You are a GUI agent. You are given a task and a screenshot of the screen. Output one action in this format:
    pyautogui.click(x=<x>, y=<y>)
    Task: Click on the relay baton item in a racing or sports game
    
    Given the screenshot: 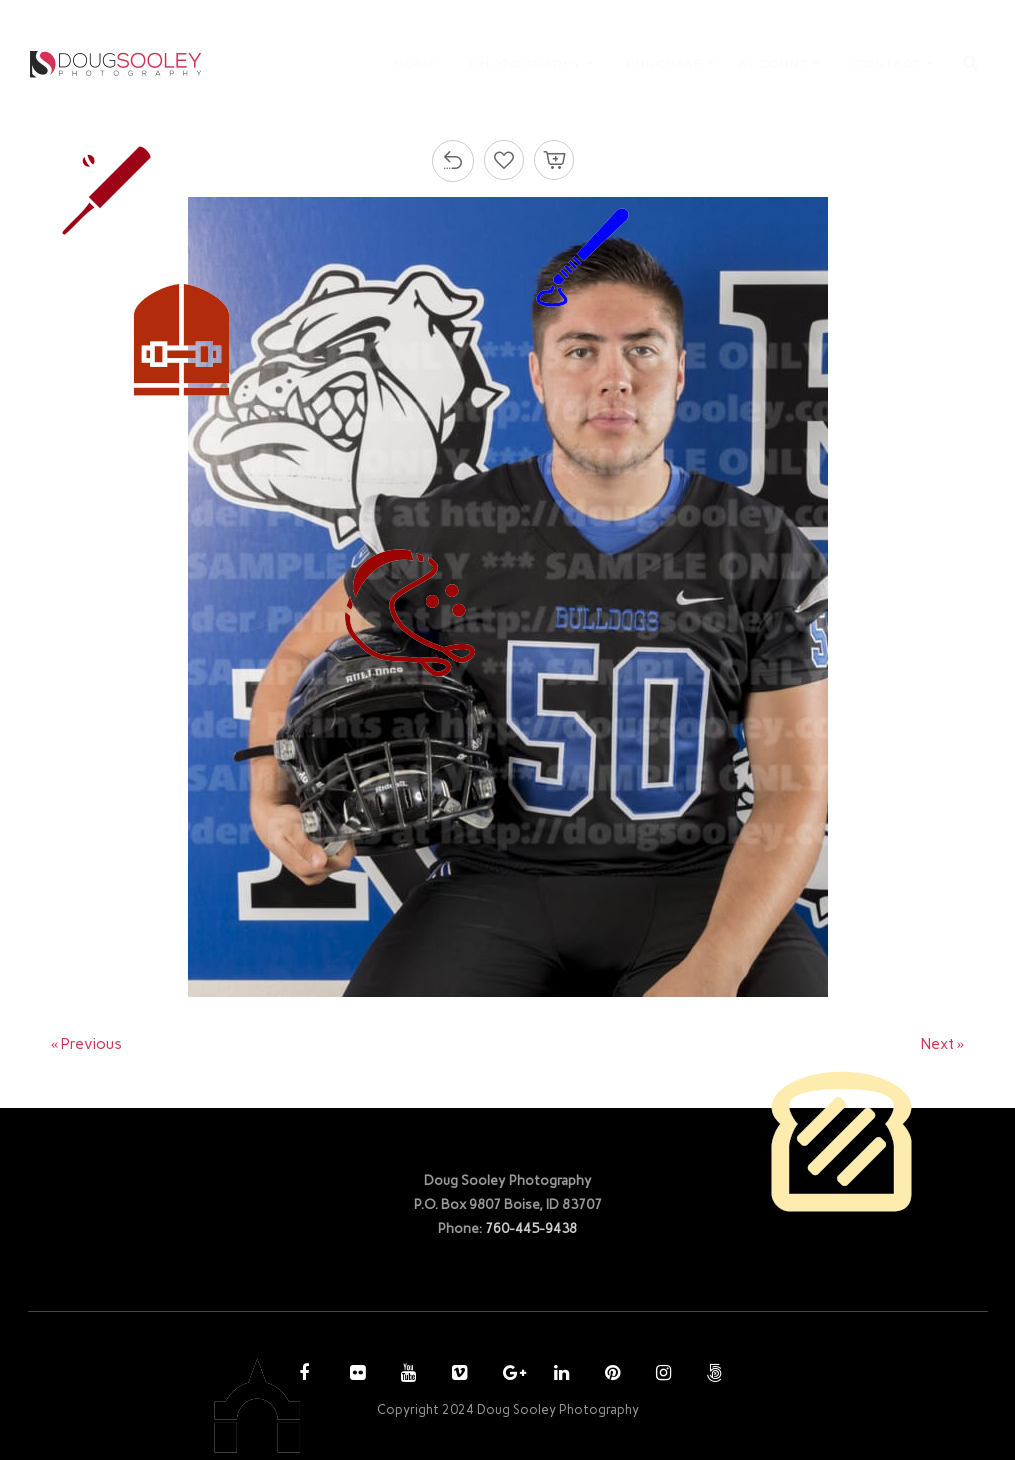 What is the action you would take?
    pyautogui.click(x=582, y=257)
    